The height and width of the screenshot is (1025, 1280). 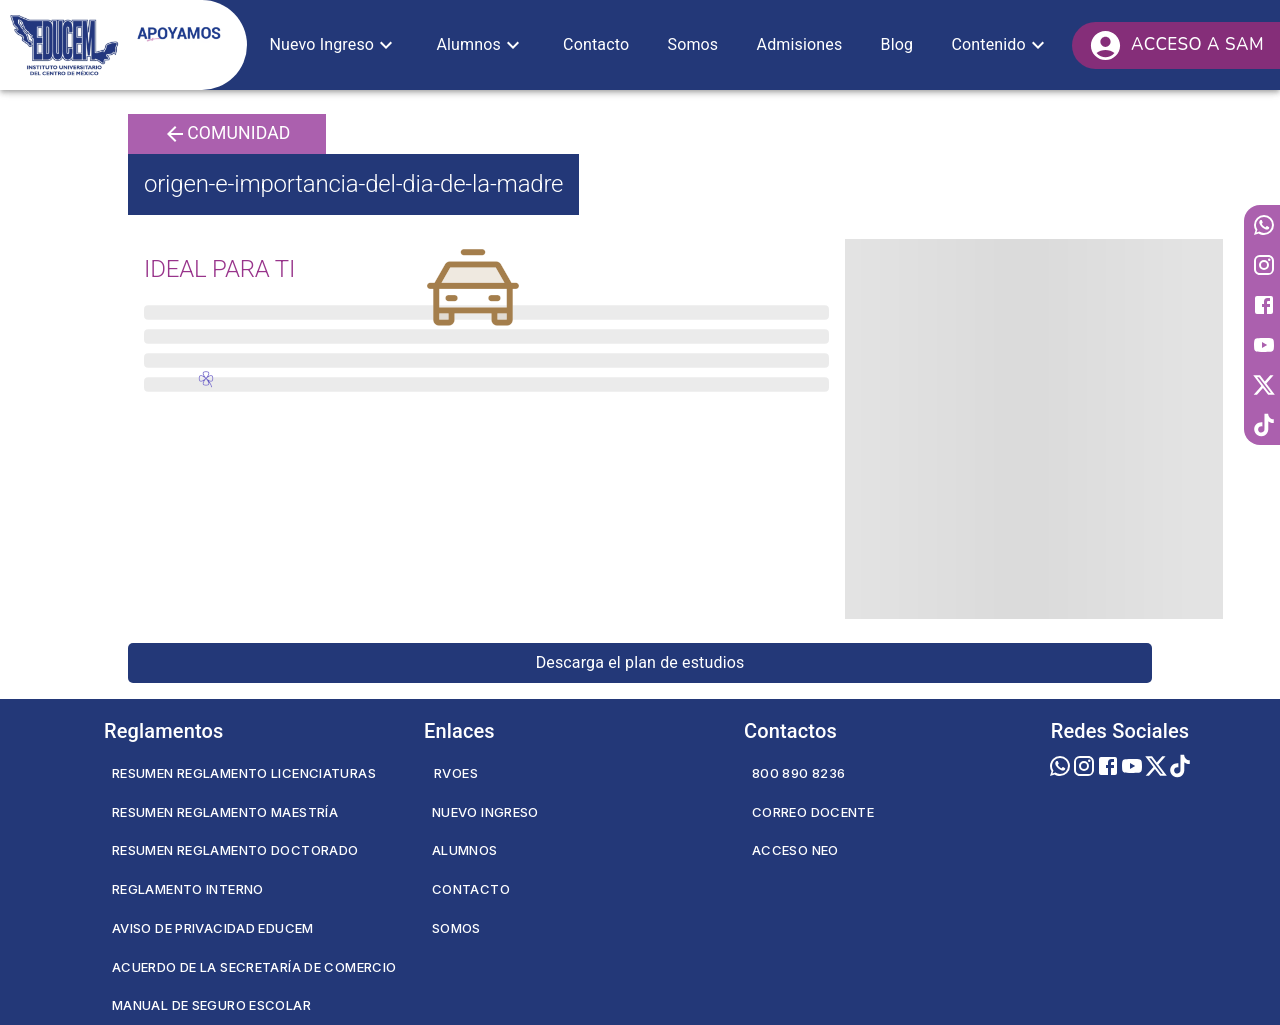 What do you see at coordinates (473, 292) in the screenshot?
I see `indicates police or emergency services nearby` at bounding box center [473, 292].